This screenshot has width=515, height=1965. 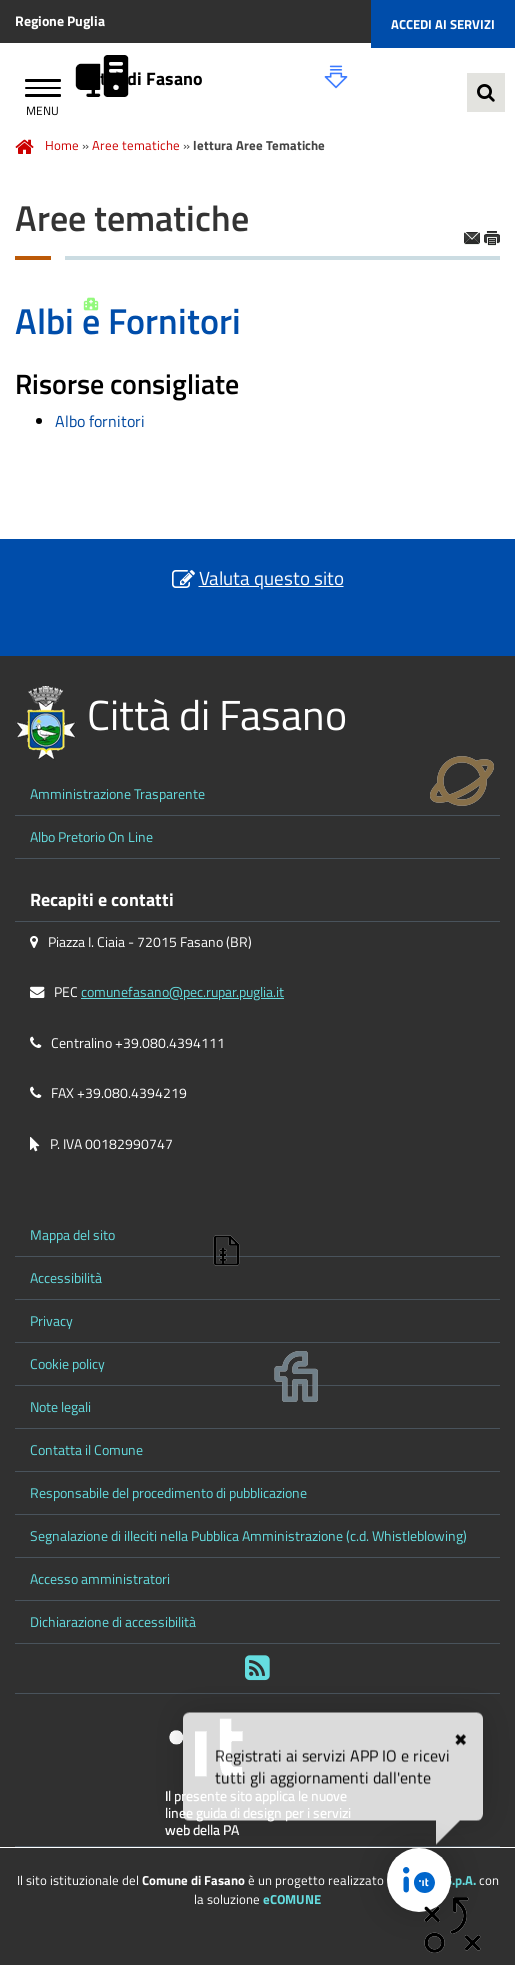 What do you see at coordinates (450, 1925) in the screenshot?
I see `view game plan or strategy` at bounding box center [450, 1925].